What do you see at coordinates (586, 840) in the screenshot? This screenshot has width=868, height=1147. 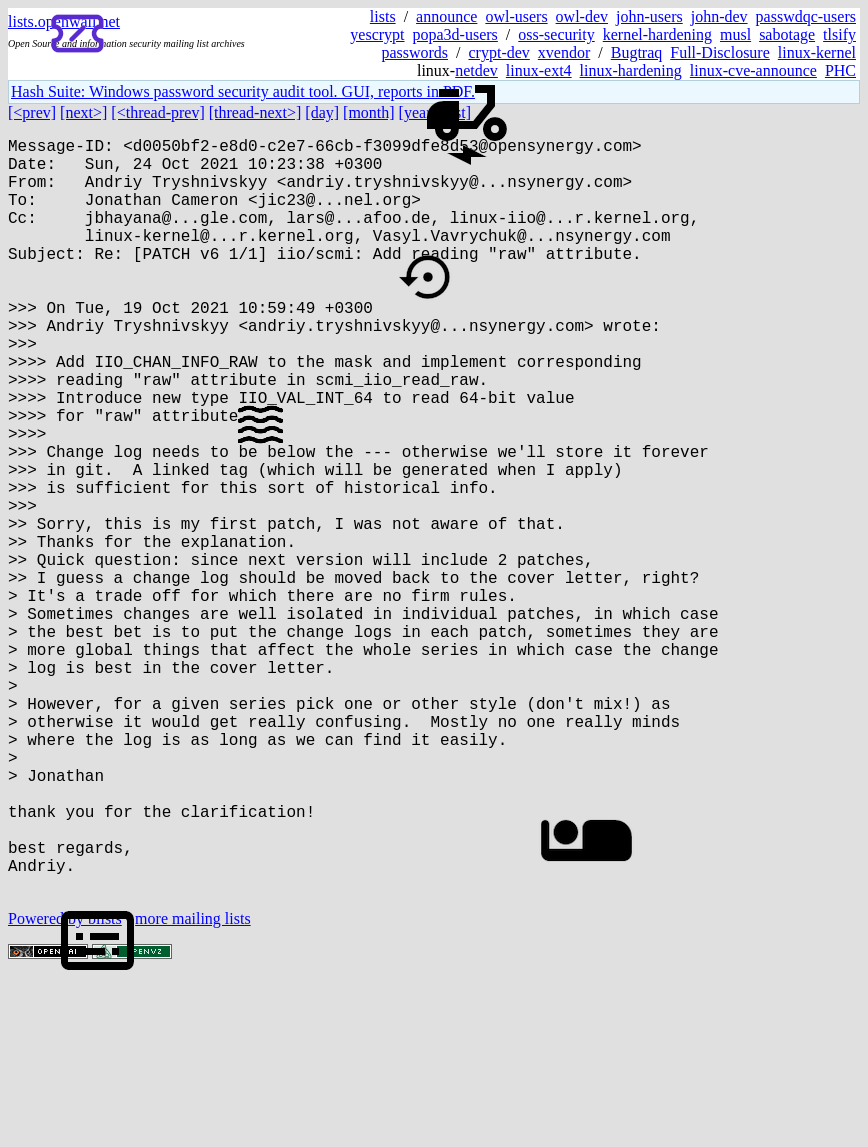 I see `select a lie-flat or suite seat option` at bounding box center [586, 840].